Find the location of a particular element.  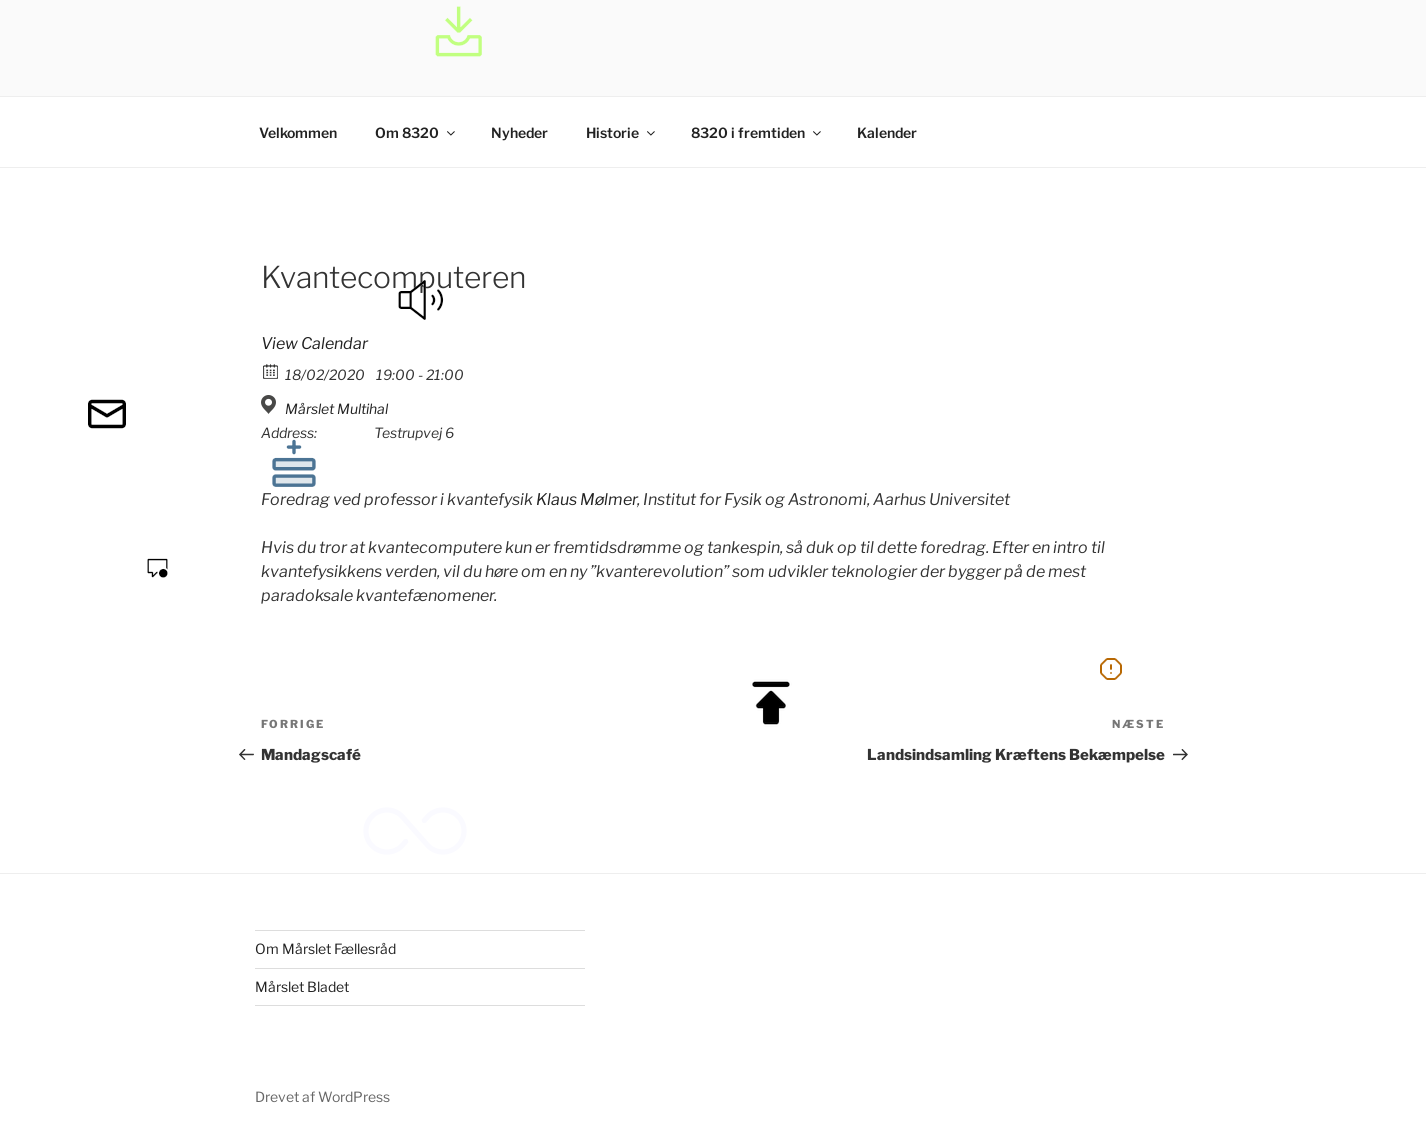

view unresolved comments is located at coordinates (157, 567).